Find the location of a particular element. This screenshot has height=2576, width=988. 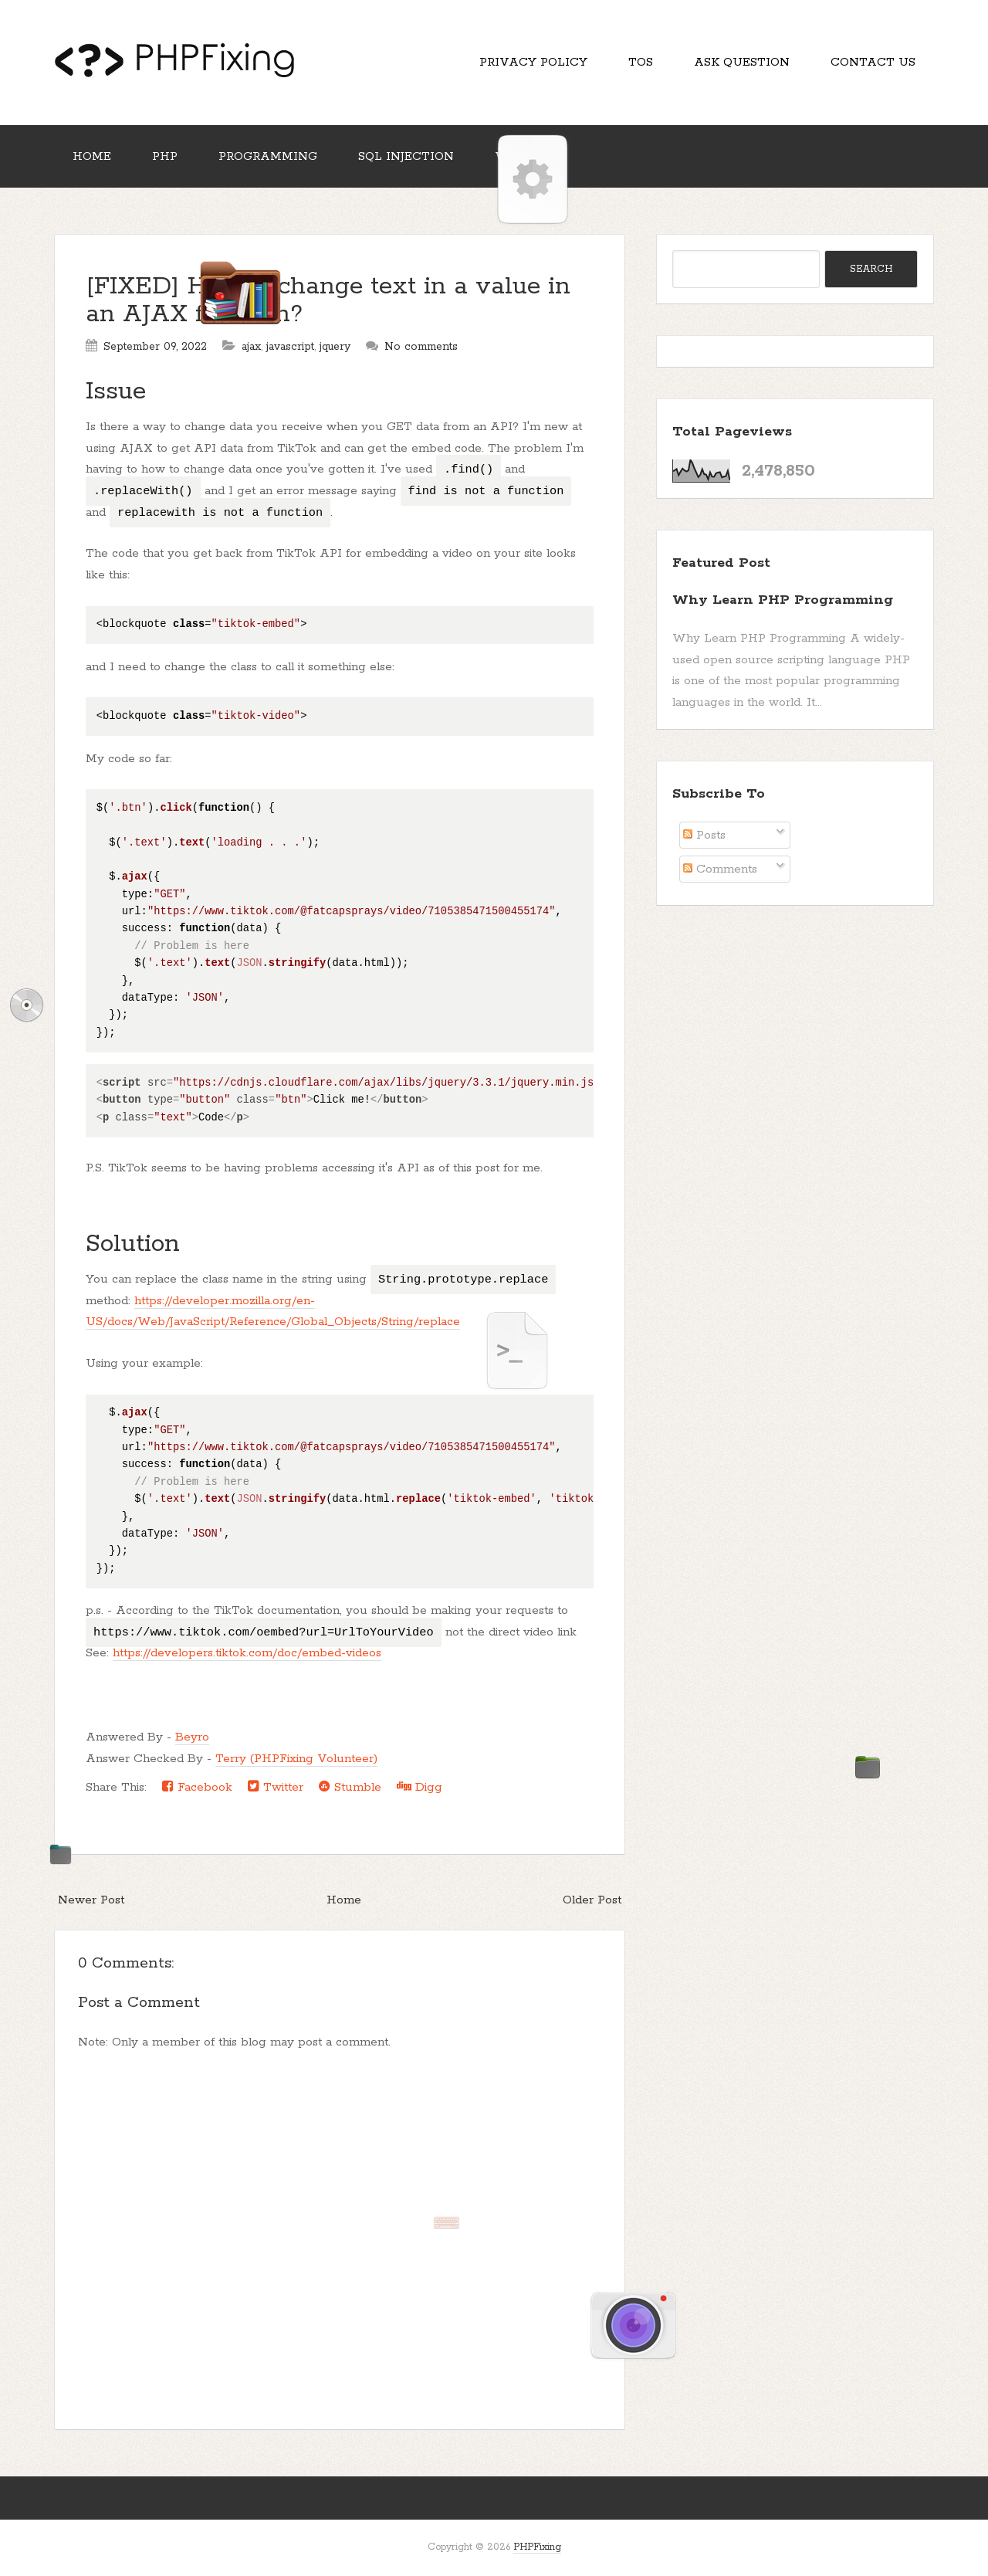

indicates a CD-R or writable disc drive is located at coordinates (26, 1005).